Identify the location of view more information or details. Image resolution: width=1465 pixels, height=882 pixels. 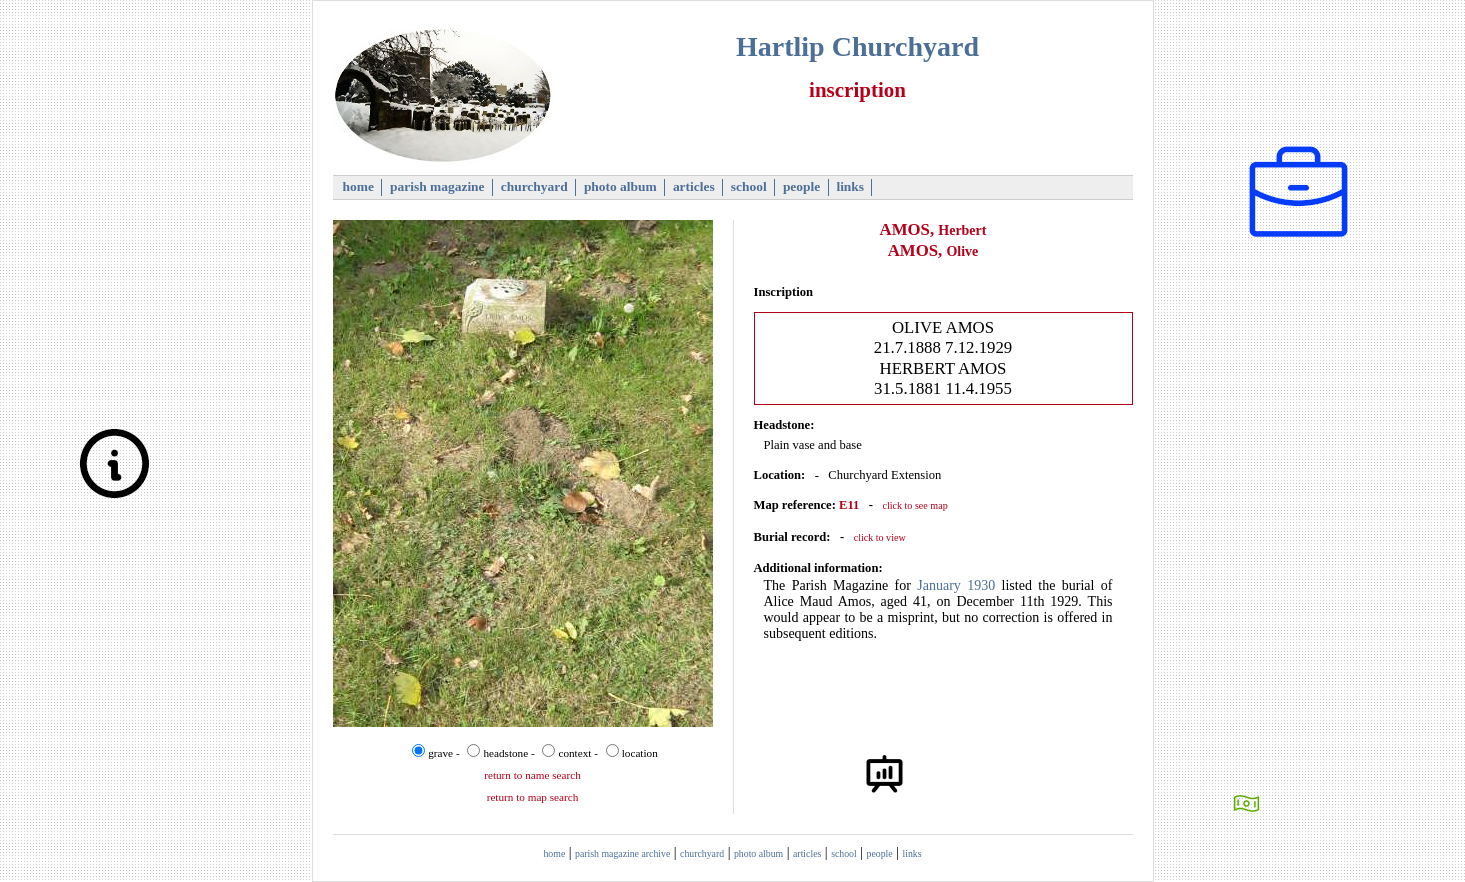
(114, 463).